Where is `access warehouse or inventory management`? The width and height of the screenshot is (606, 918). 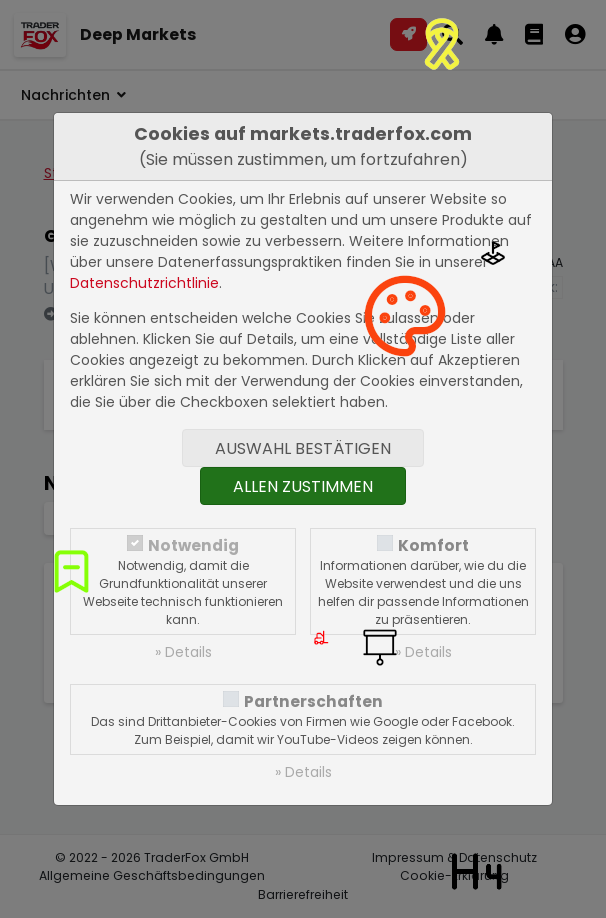 access warehouse or inventory management is located at coordinates (321, 638).